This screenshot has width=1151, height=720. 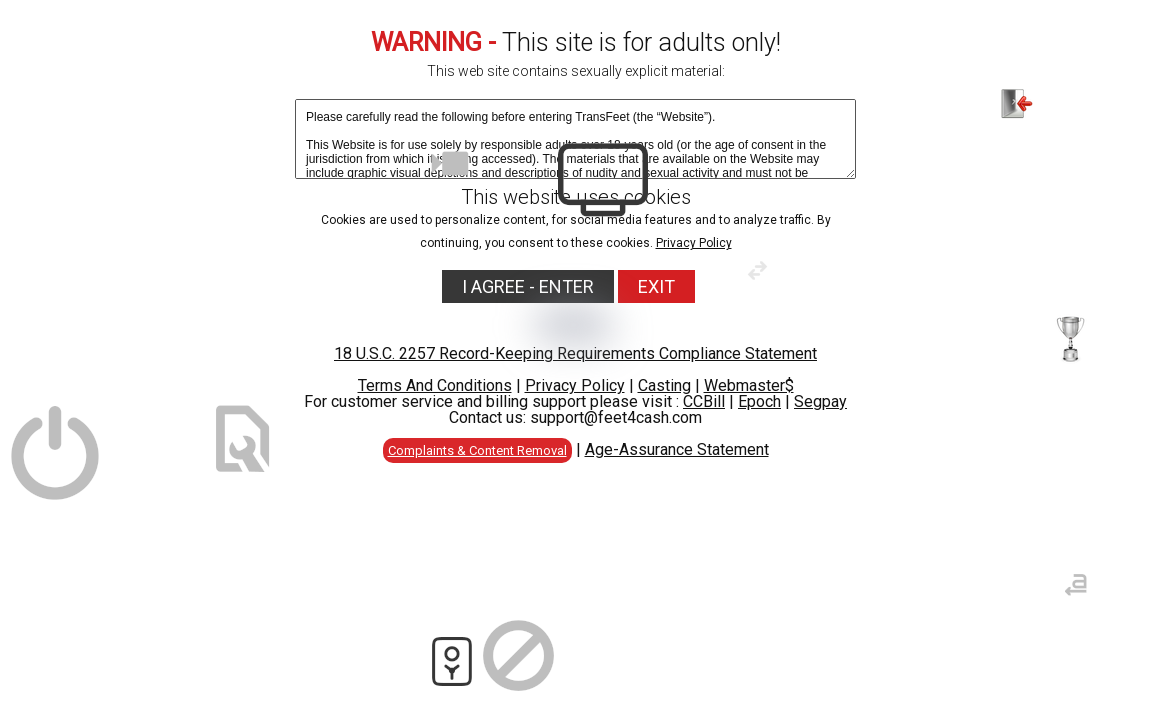 What do you see at coordinates (518, 655) in the screenshot?
I see `indicates an action is currently unavailable` at bounding box center [518, 655].